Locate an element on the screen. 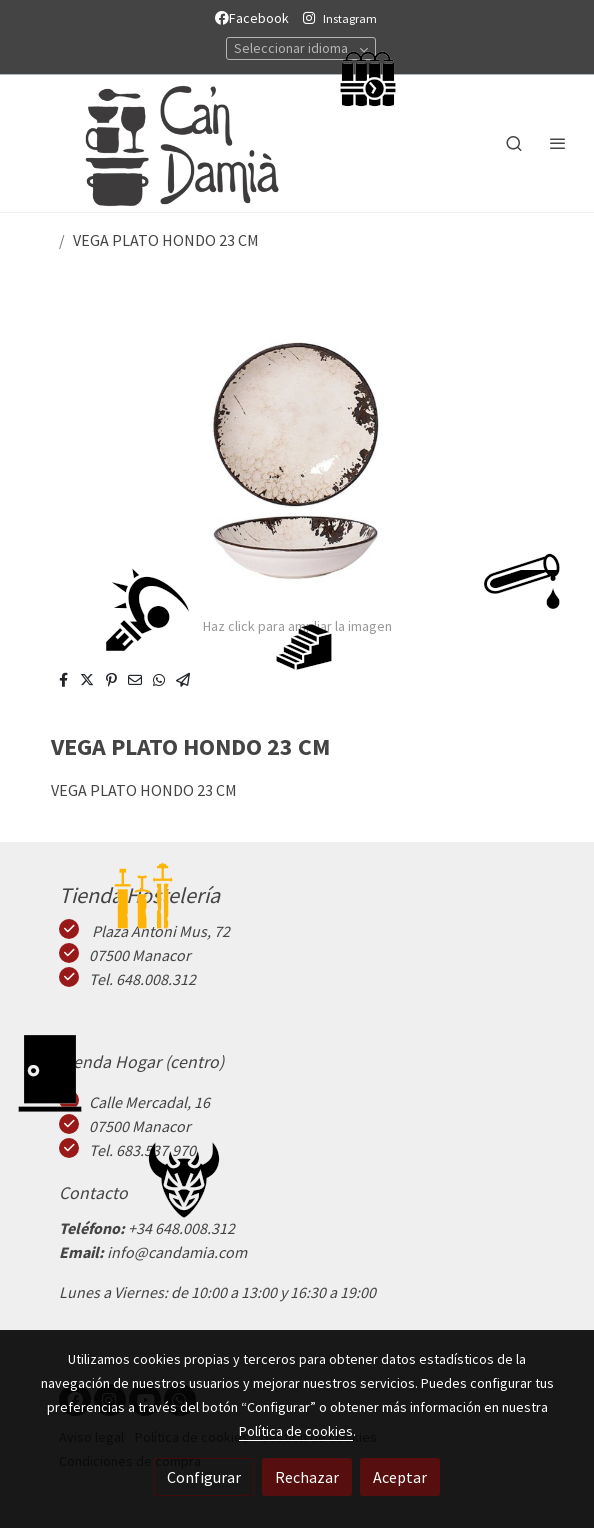  view the Sverd i Fjell monument landmark is located at coordinates (143, 894).